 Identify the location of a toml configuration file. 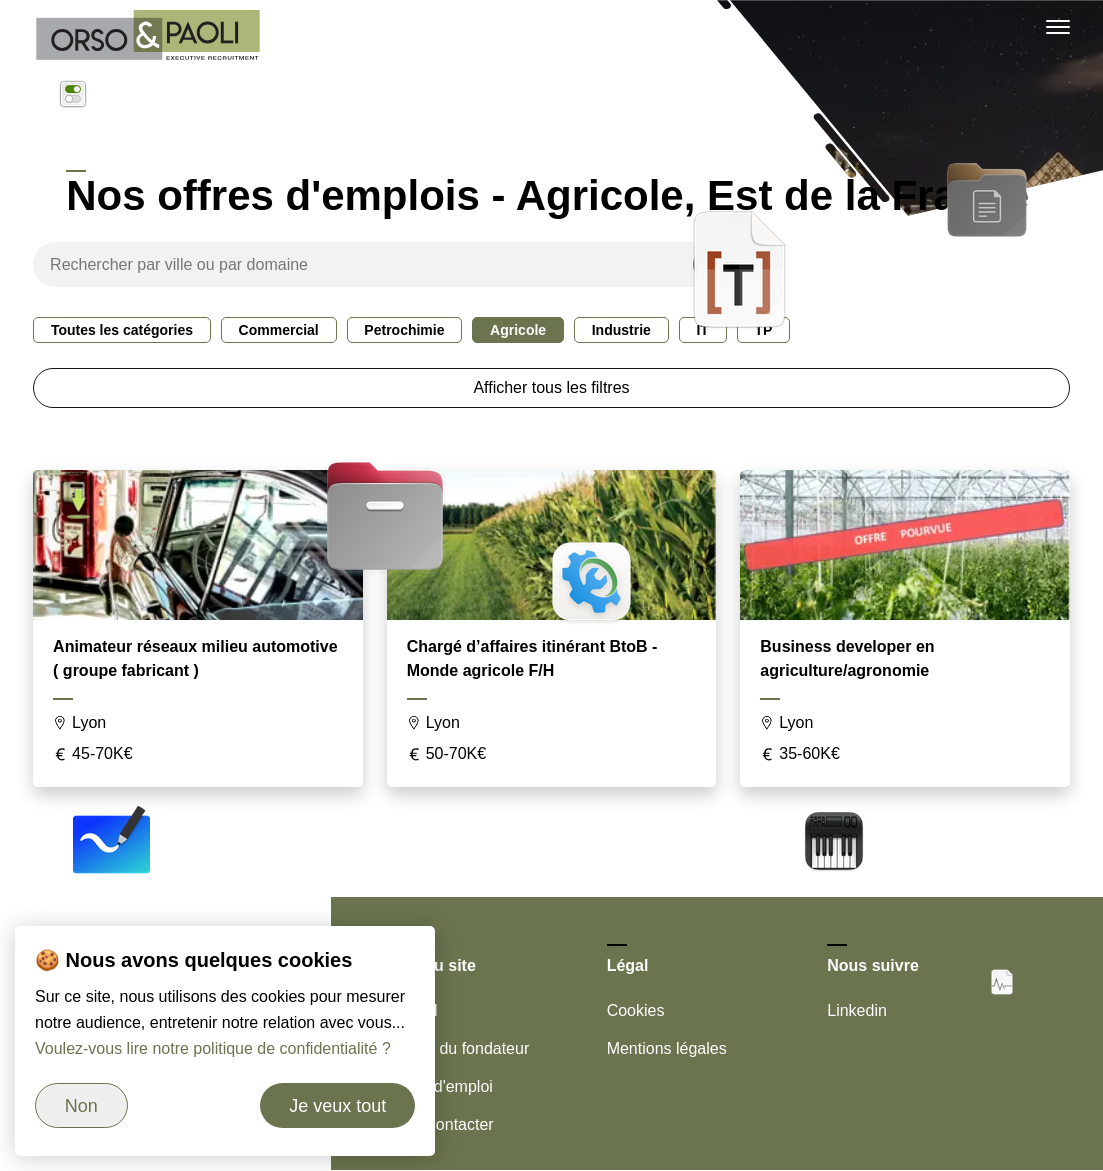
(739, 269).